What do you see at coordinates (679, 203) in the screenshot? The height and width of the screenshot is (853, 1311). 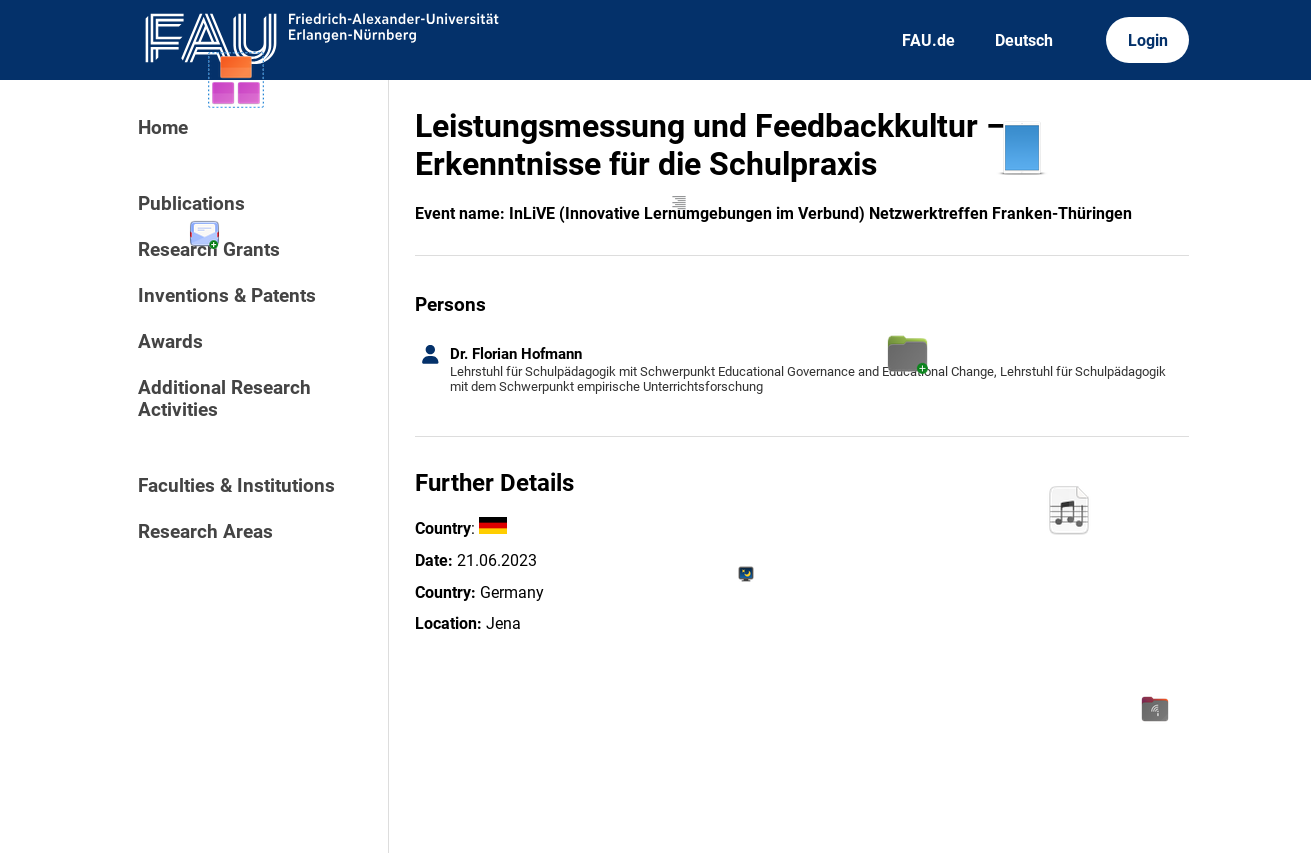 I see `align text to the right margin` at bounding box center [679, 203].